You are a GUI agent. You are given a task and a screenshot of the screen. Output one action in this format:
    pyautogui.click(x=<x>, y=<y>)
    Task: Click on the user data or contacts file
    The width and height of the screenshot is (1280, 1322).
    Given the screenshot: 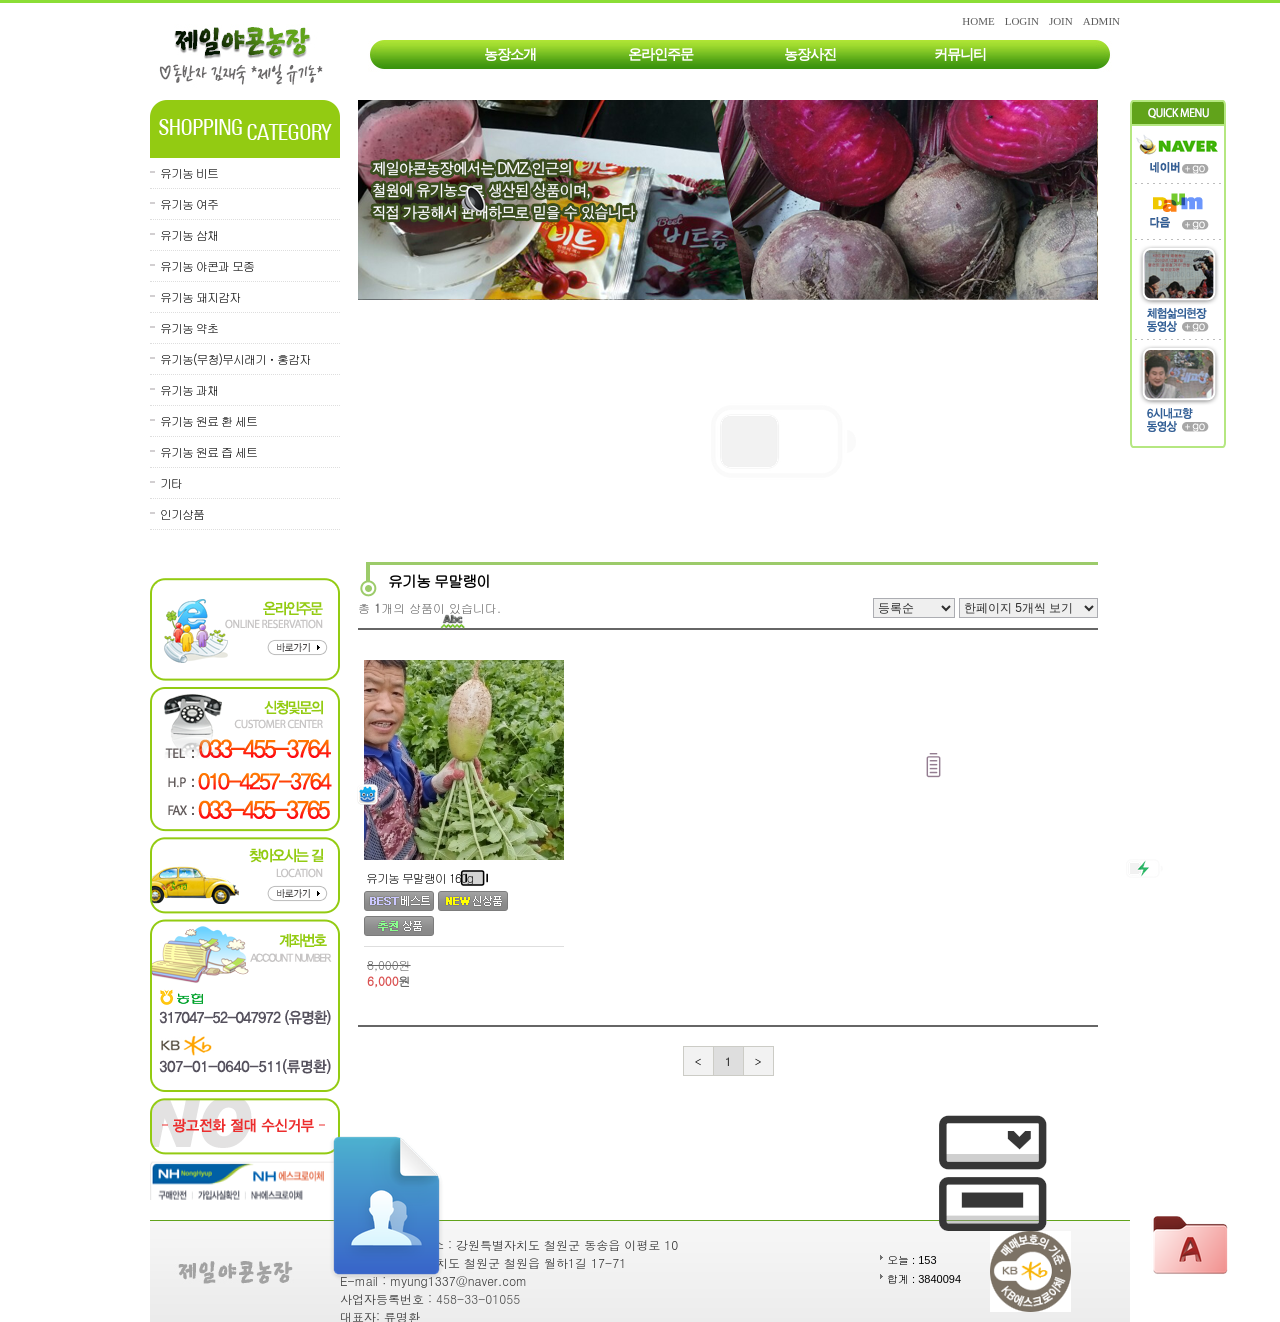 What is the action you would take?
    pyautogui.click(x=386, y=1205)
    